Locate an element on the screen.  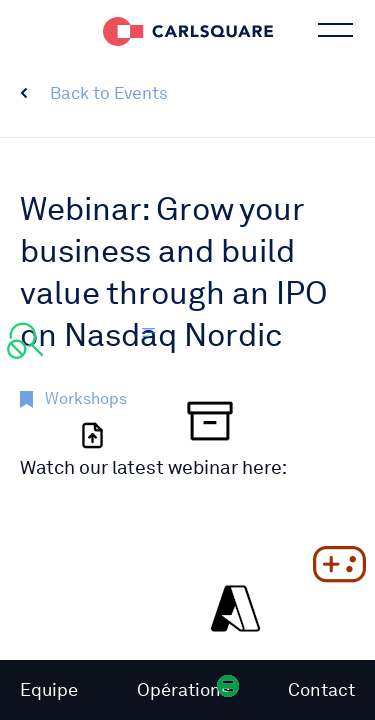
set a conditional breakpoint in the debugger is located at coordinates (228, 686).